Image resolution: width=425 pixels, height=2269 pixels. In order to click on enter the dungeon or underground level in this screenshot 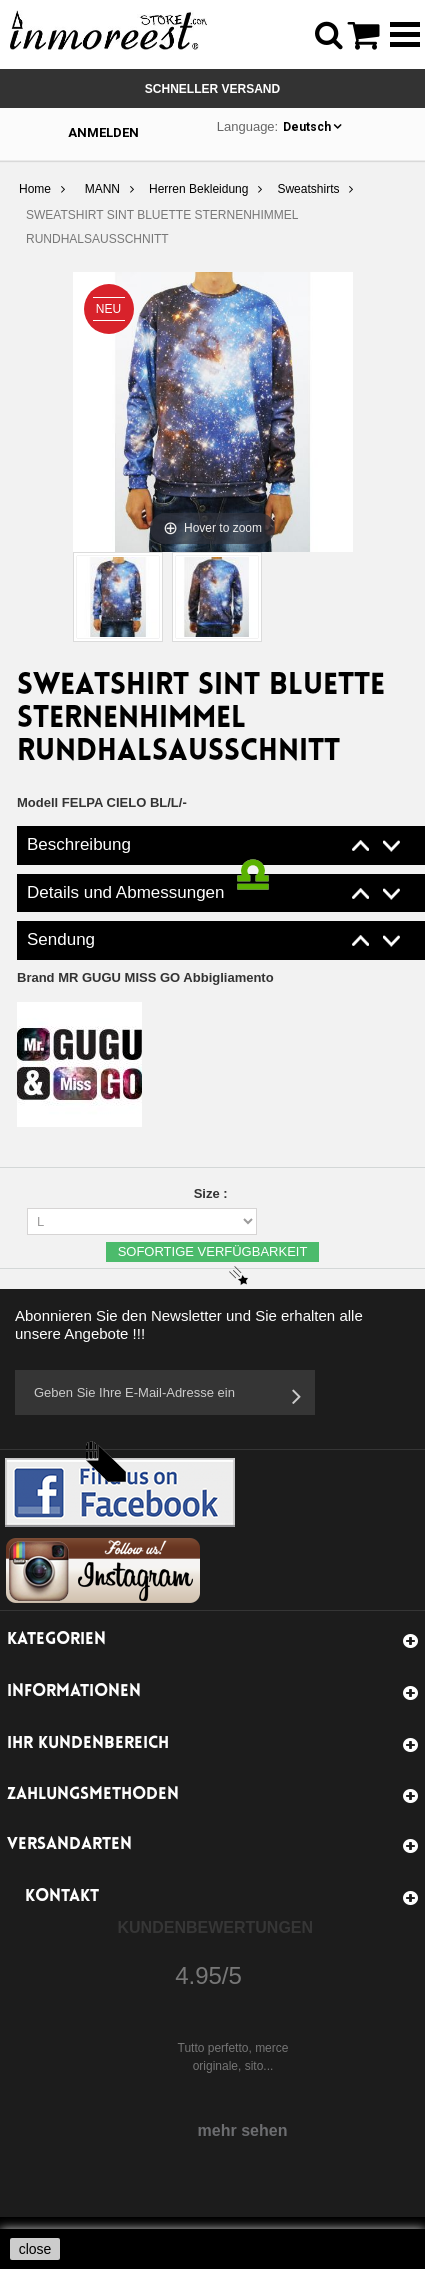, I will do `click(103, 1459)`.